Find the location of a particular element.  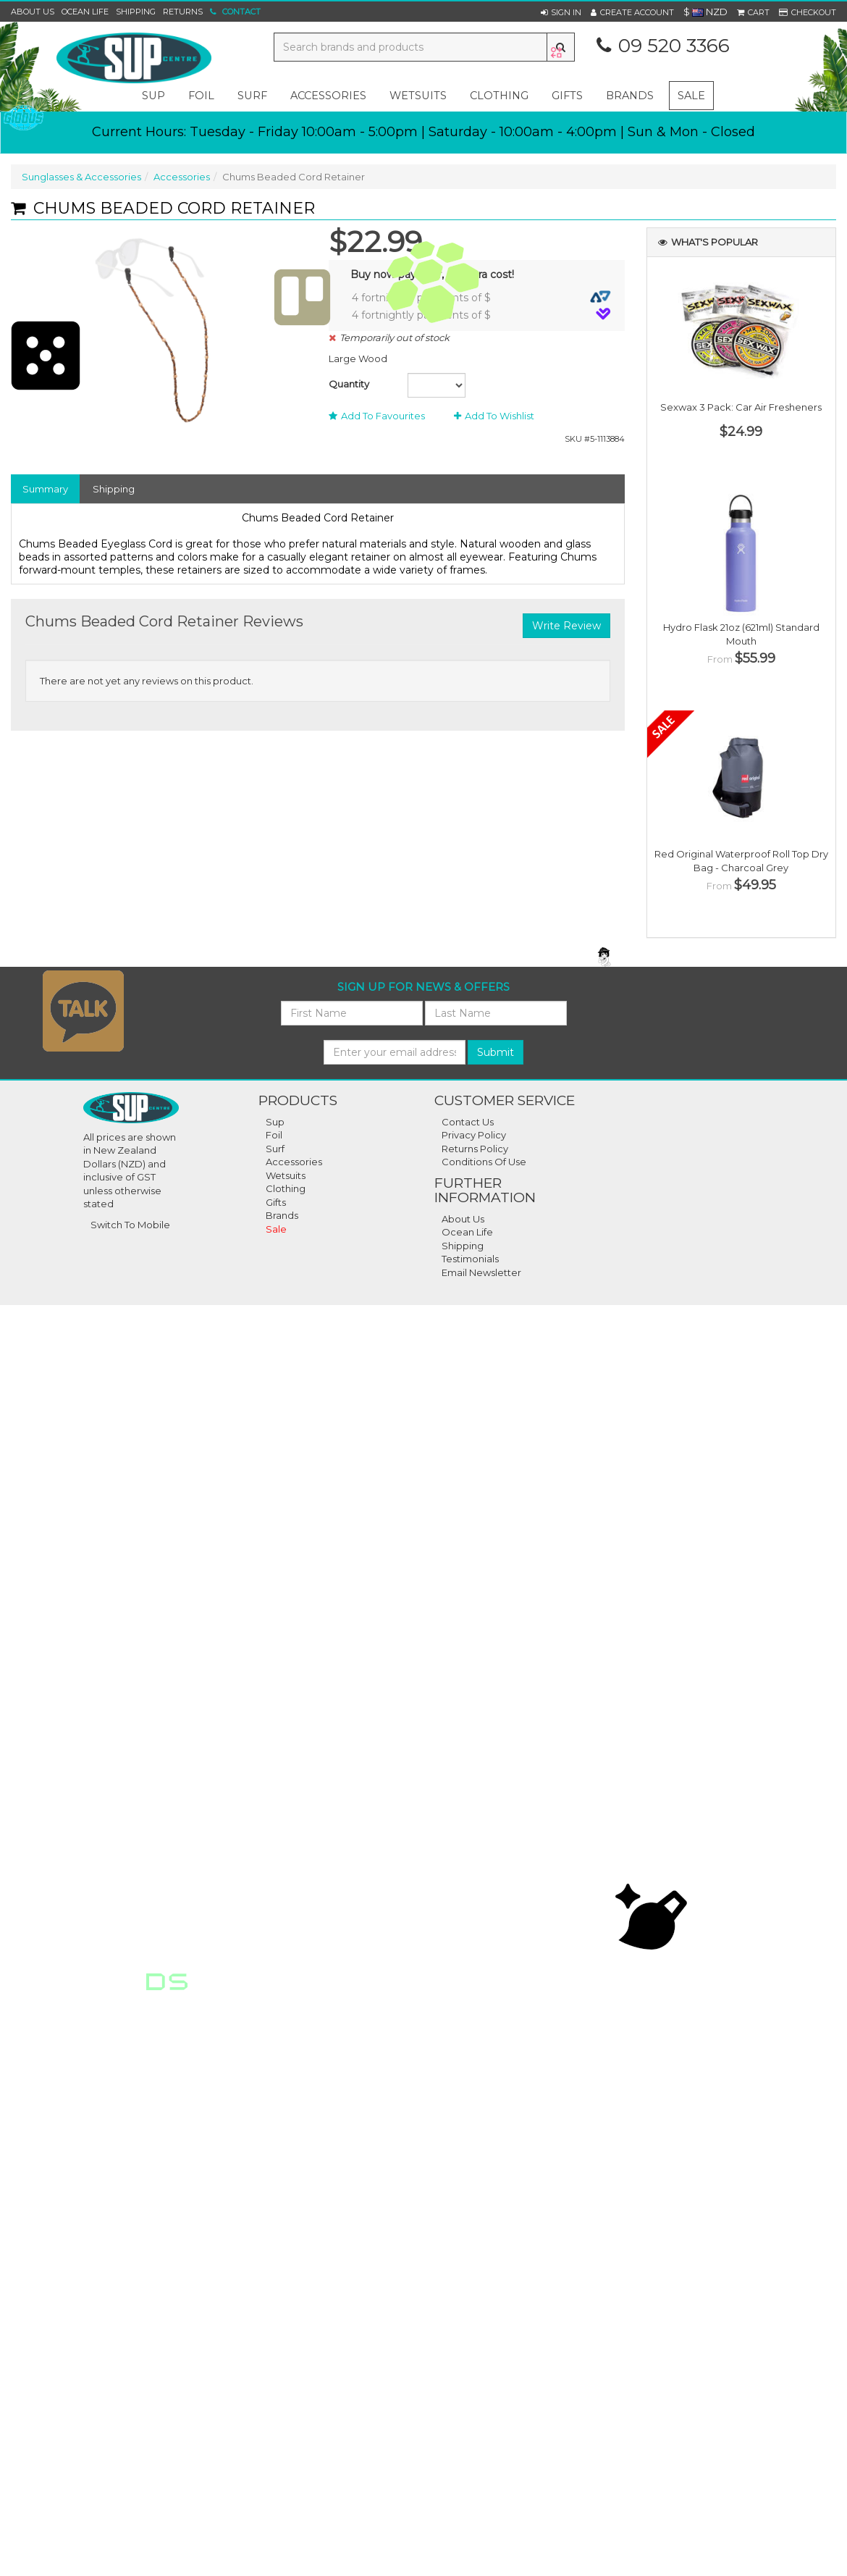

open trello app is located at coordinates (302, 297).